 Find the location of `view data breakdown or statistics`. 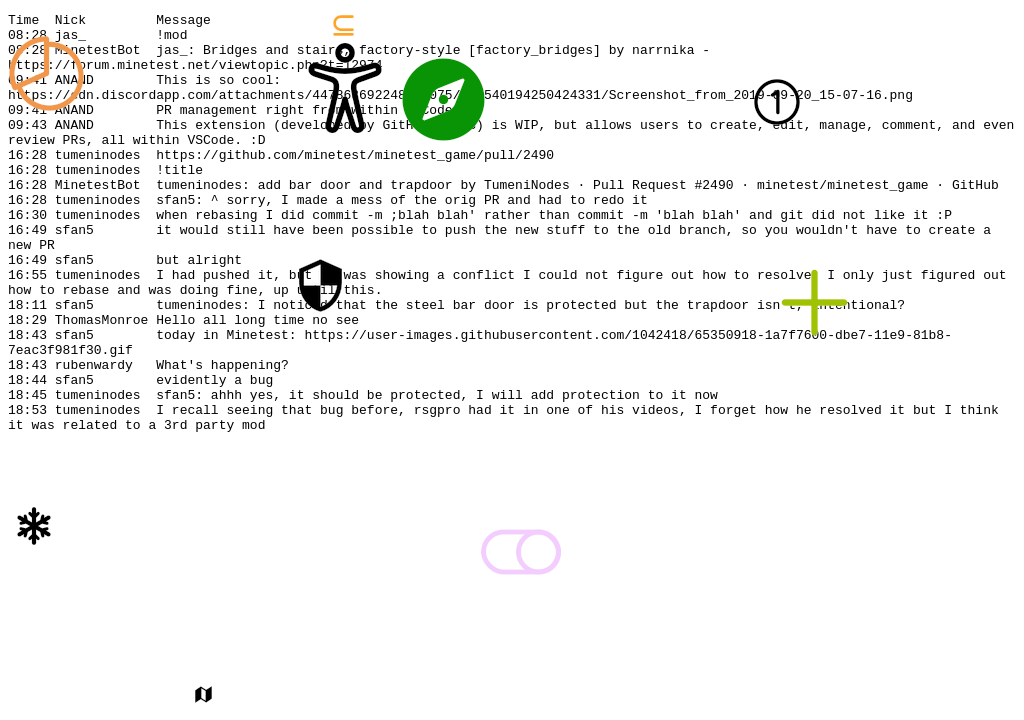

view data breakdown or statistics is located at coordinates (46, 73).